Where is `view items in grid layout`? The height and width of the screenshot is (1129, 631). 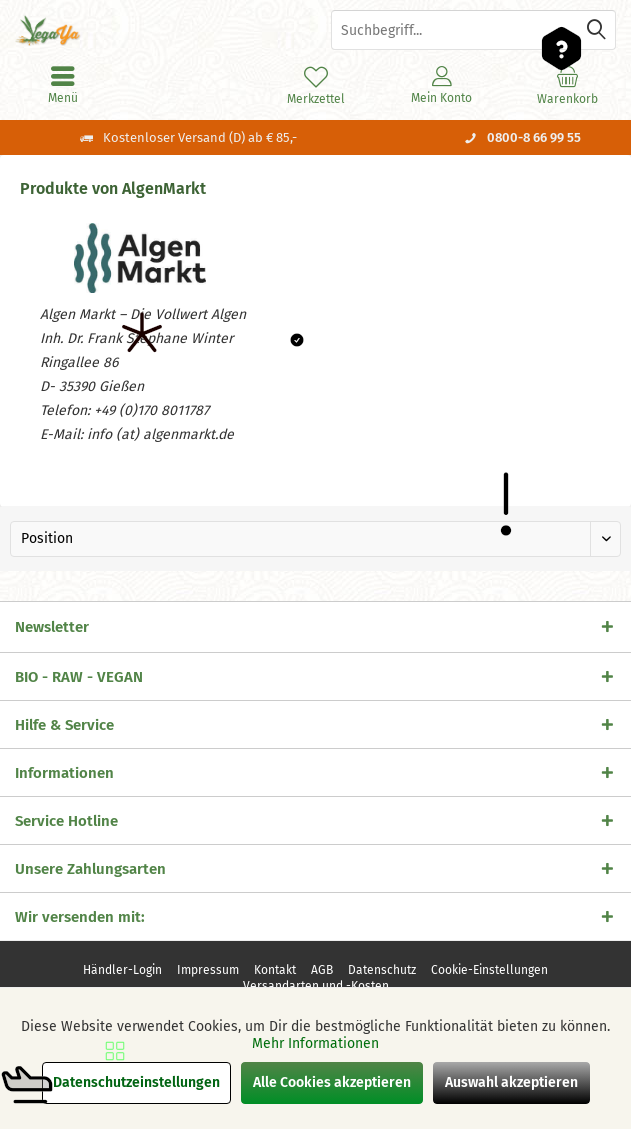 view items in grid layout is located at coordinates (115, 1051).